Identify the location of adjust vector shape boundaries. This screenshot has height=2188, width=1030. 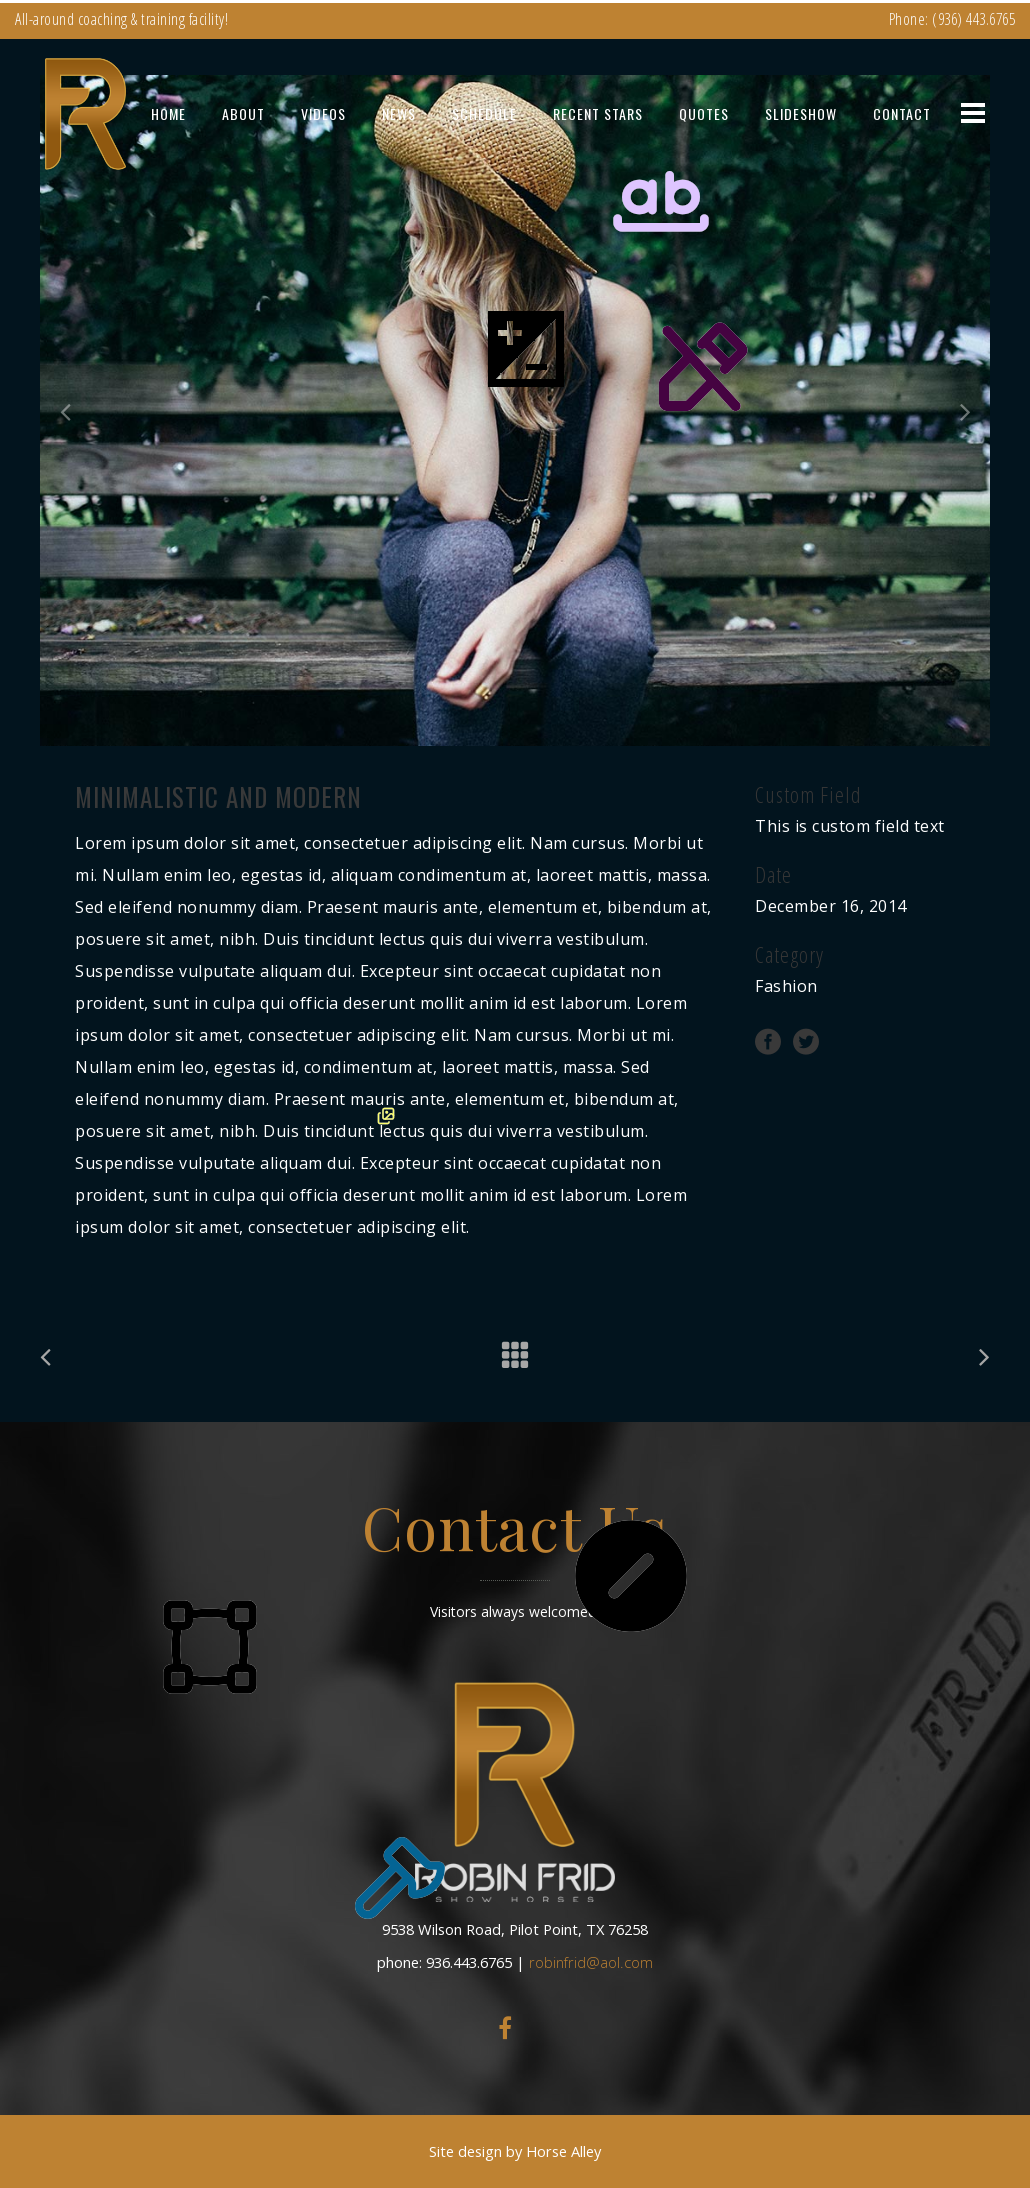
(210, 1647).